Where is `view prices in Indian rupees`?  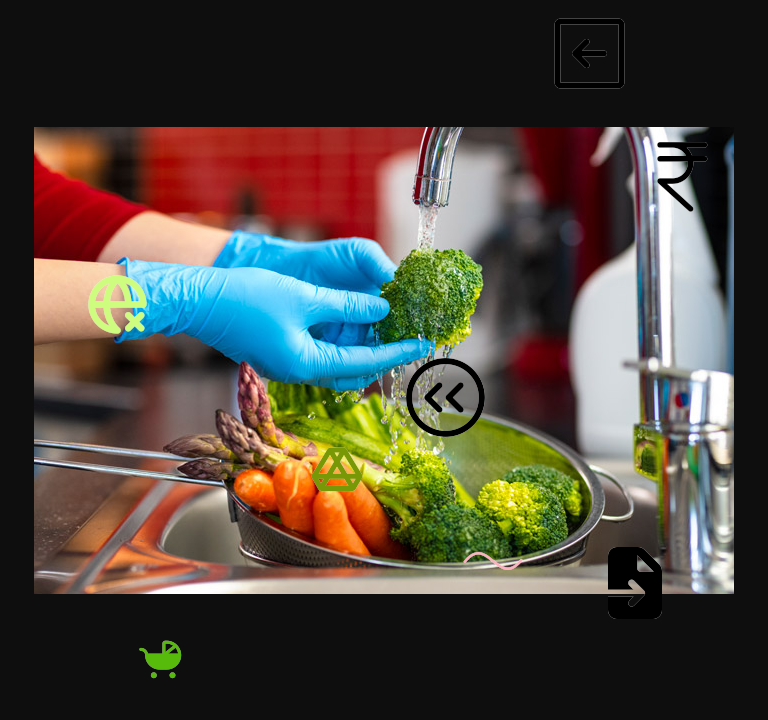
view prices in Indian rupees is located at coordinates (679, 175).